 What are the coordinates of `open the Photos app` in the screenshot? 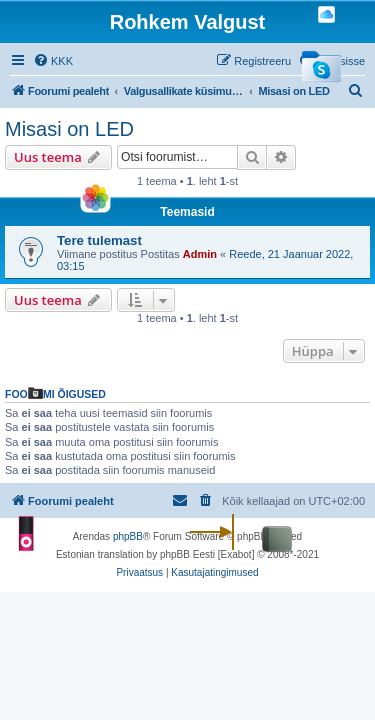 It's located at (95, 197).